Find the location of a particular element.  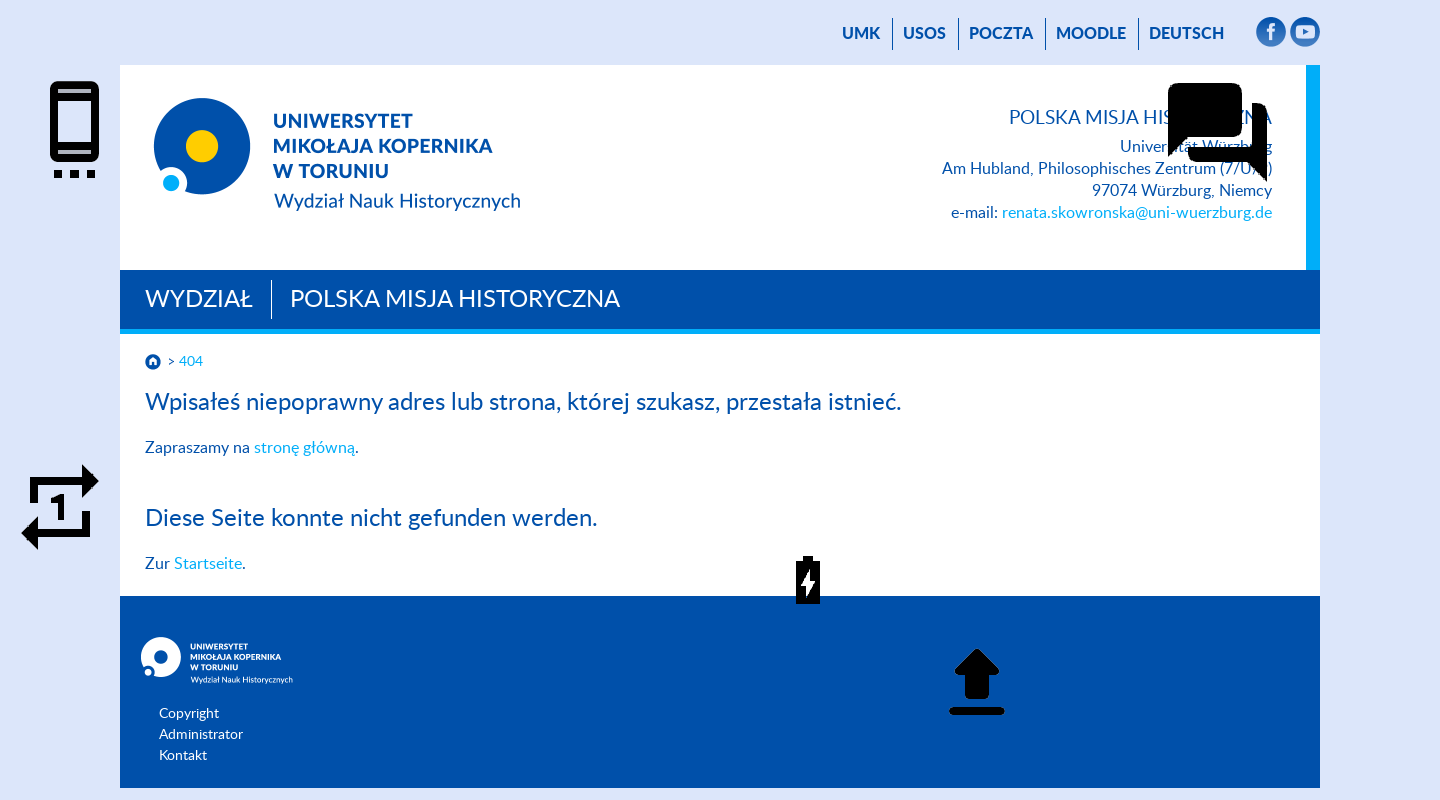

indicates battery is fully charged while connected to power is located at coordinates (808, 580).